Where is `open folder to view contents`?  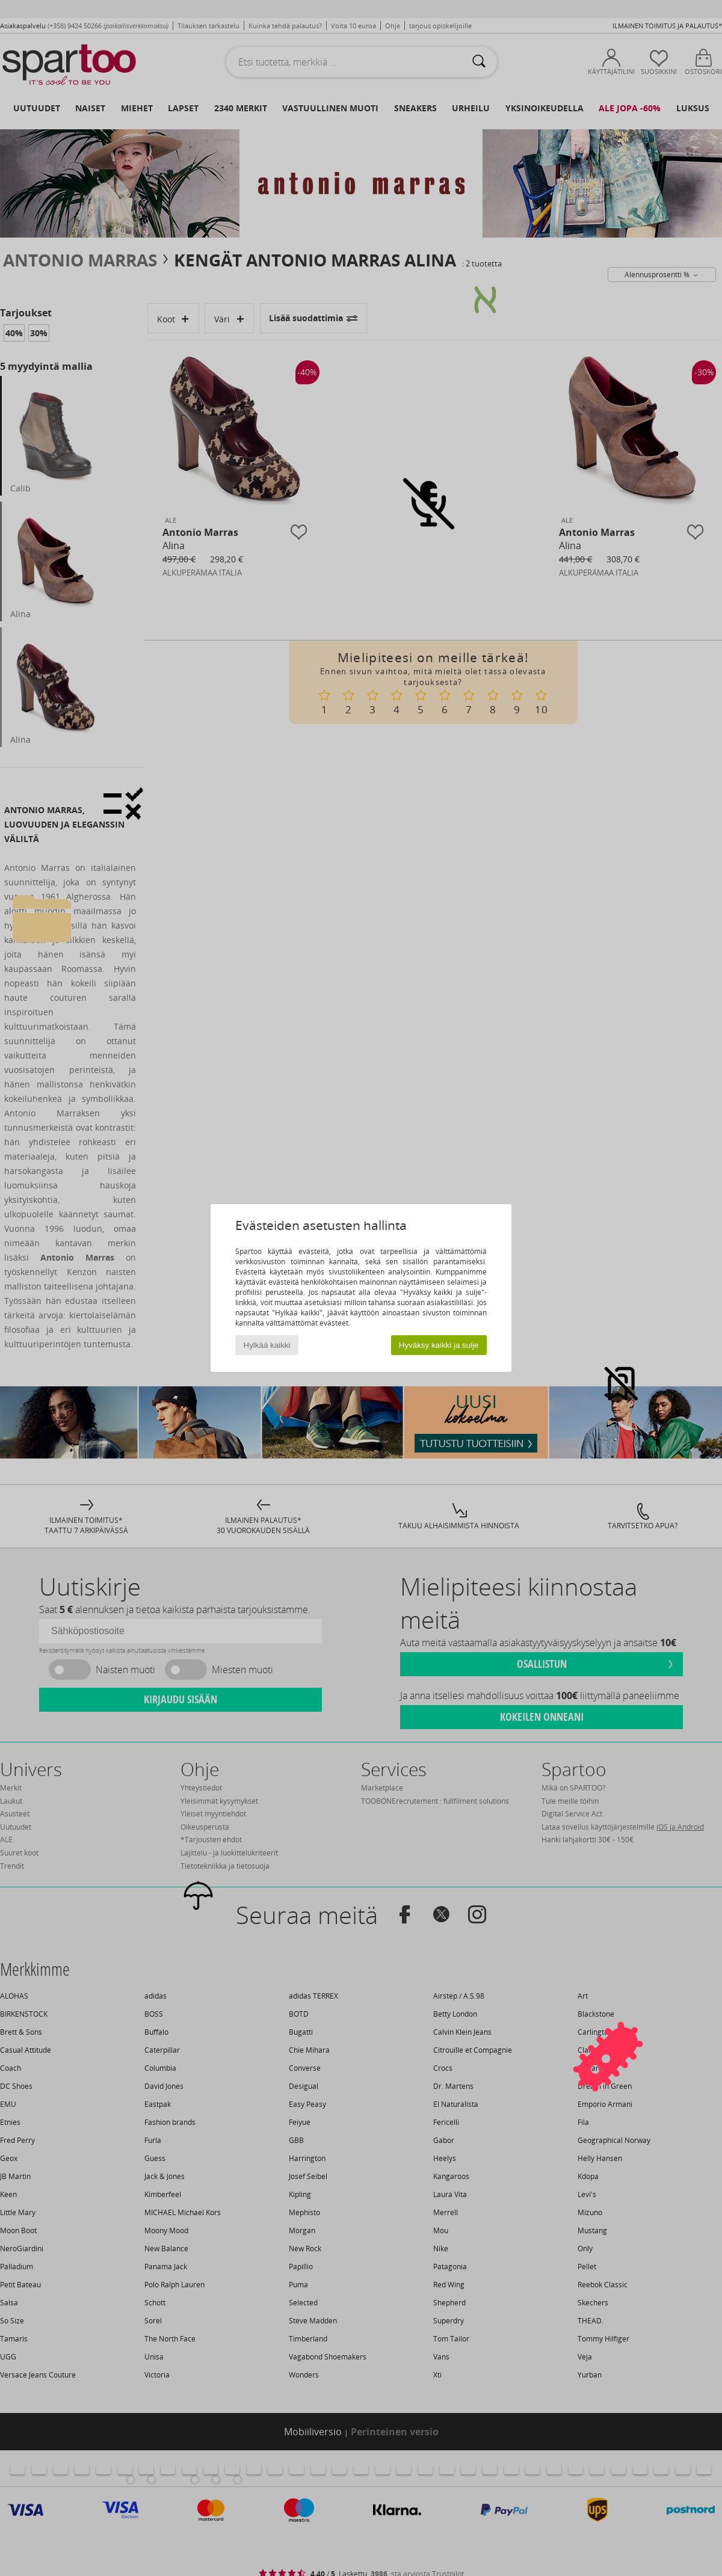 open folder to view contents is located at coordinates (42, 918).